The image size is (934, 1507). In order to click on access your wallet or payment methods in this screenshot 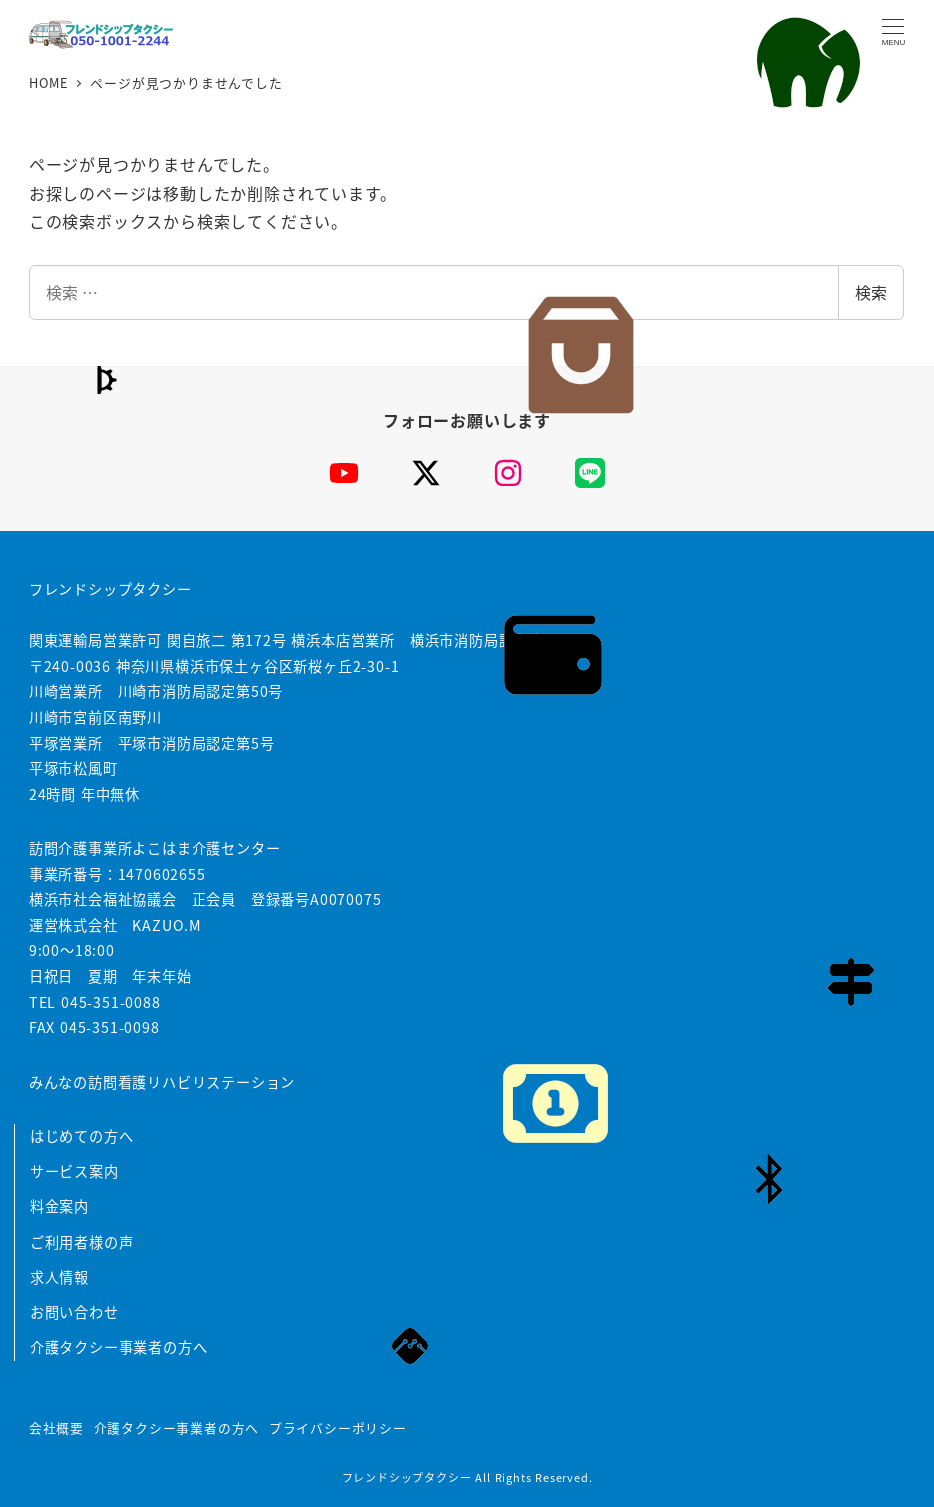, I will do `click(553, 658)`.